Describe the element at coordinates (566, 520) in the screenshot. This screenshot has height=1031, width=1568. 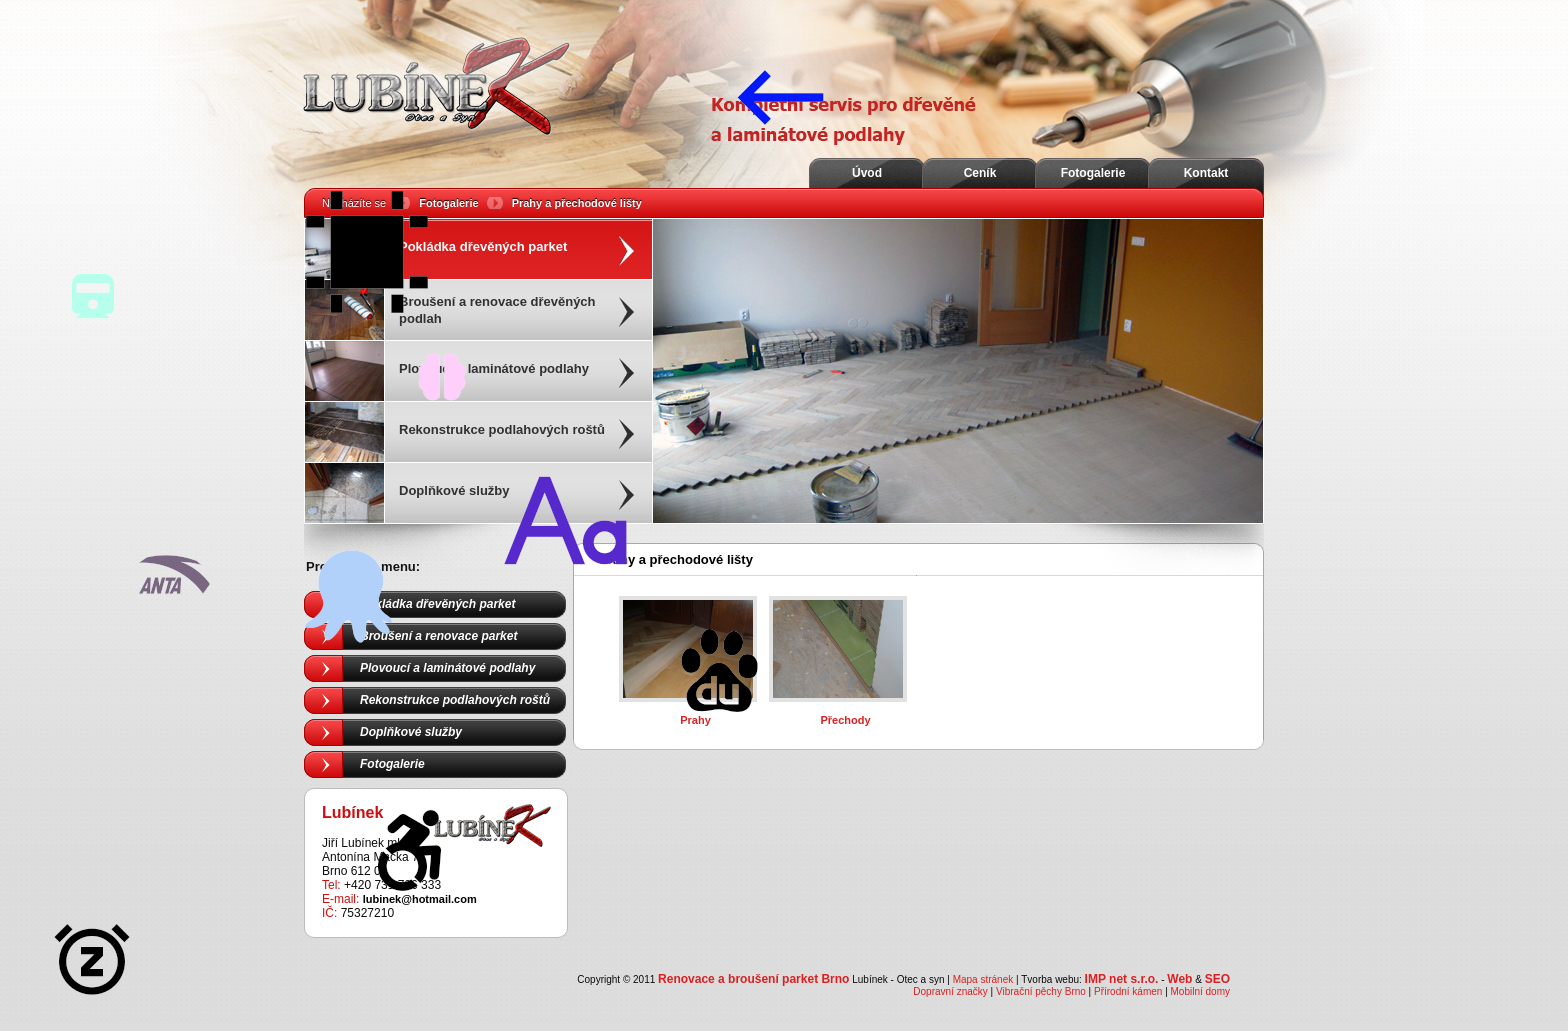
I see `adjust text size settings` at that location.